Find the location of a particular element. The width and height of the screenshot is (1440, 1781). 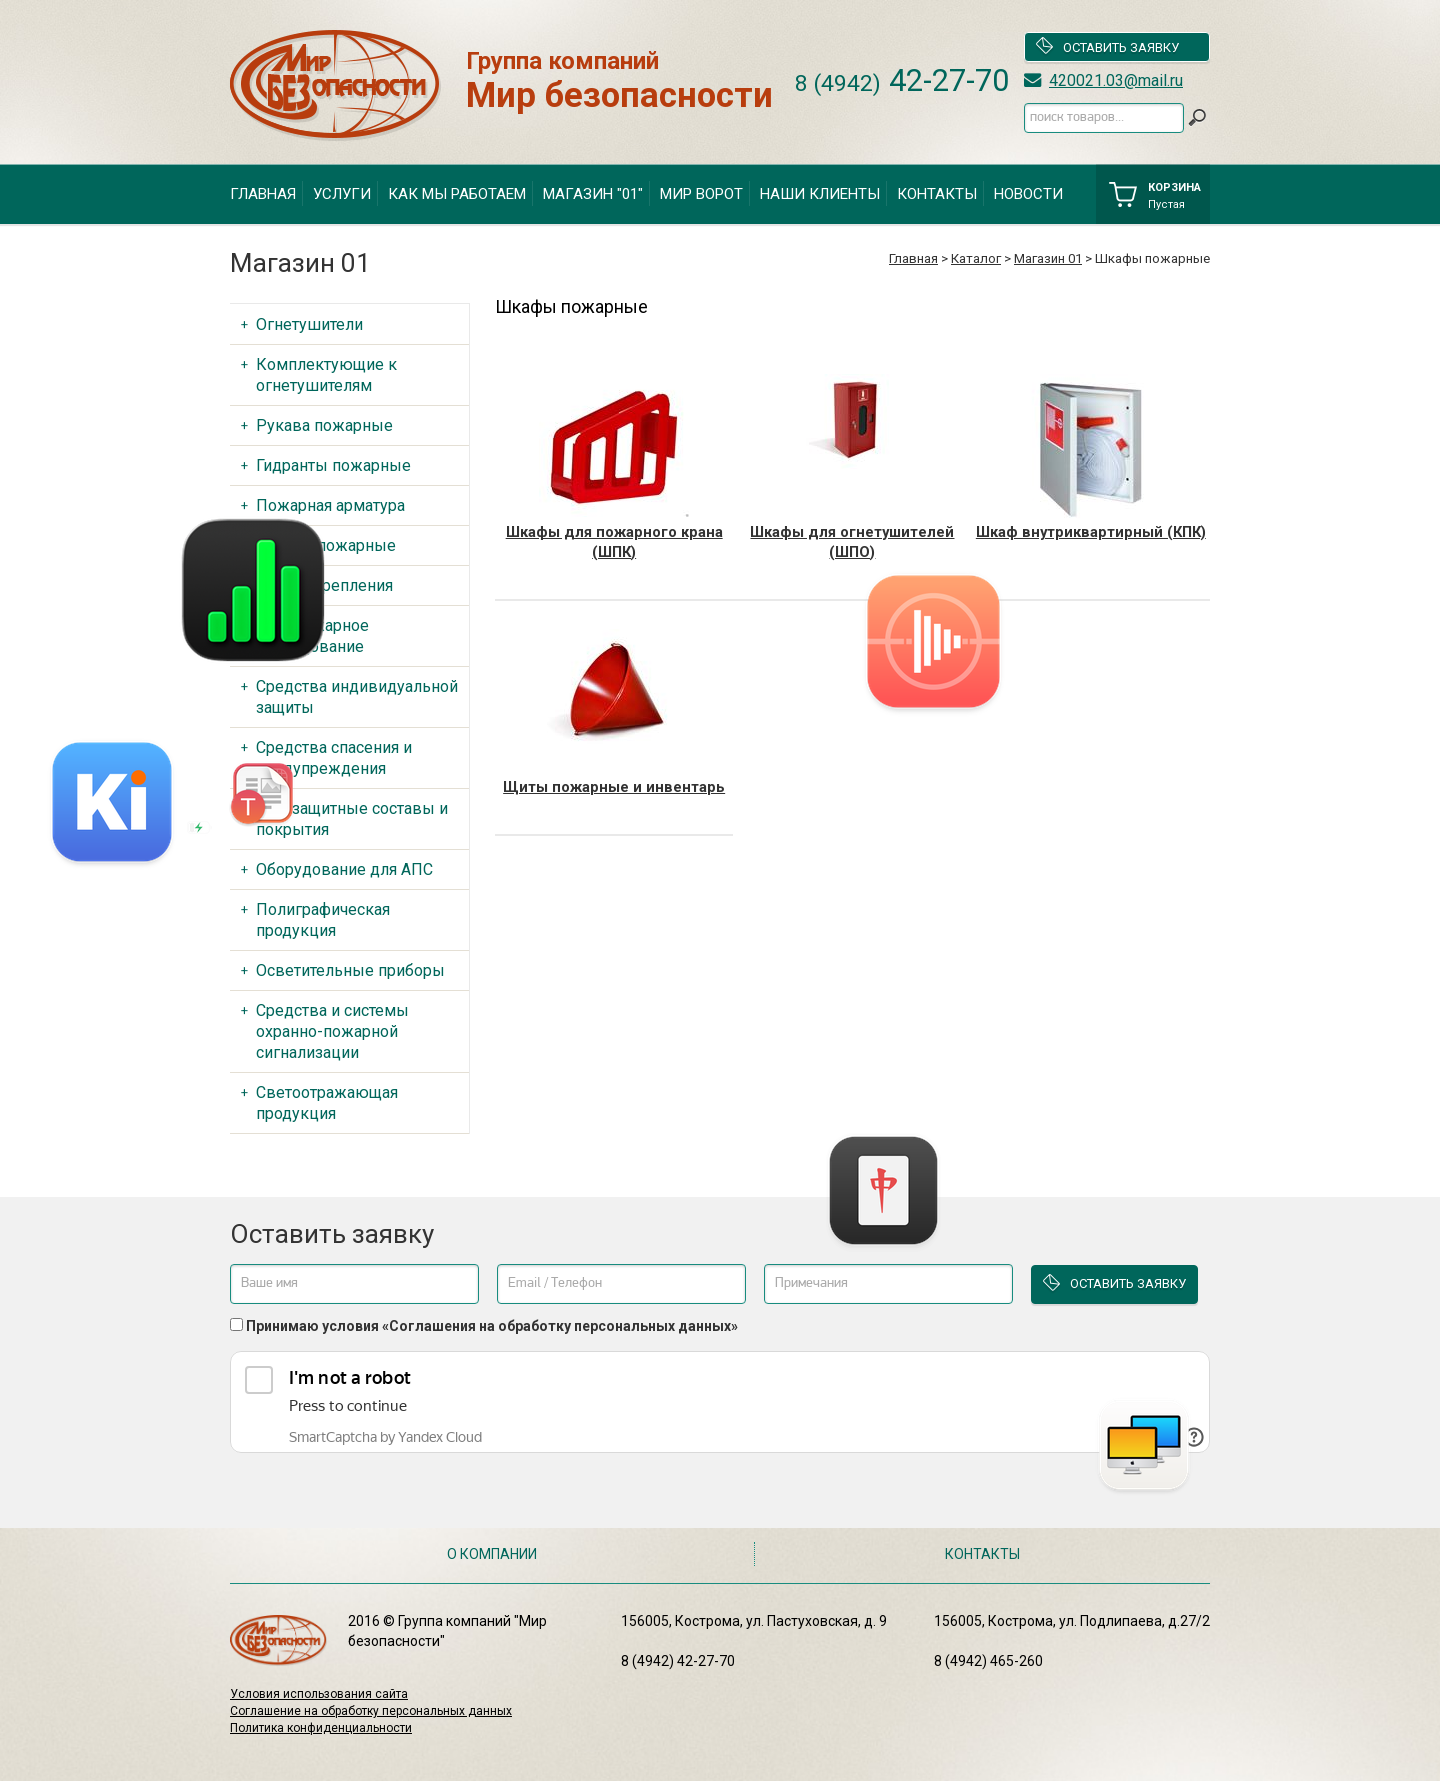

open KiCad electronic design automation software is located at coordinates (112, 802).